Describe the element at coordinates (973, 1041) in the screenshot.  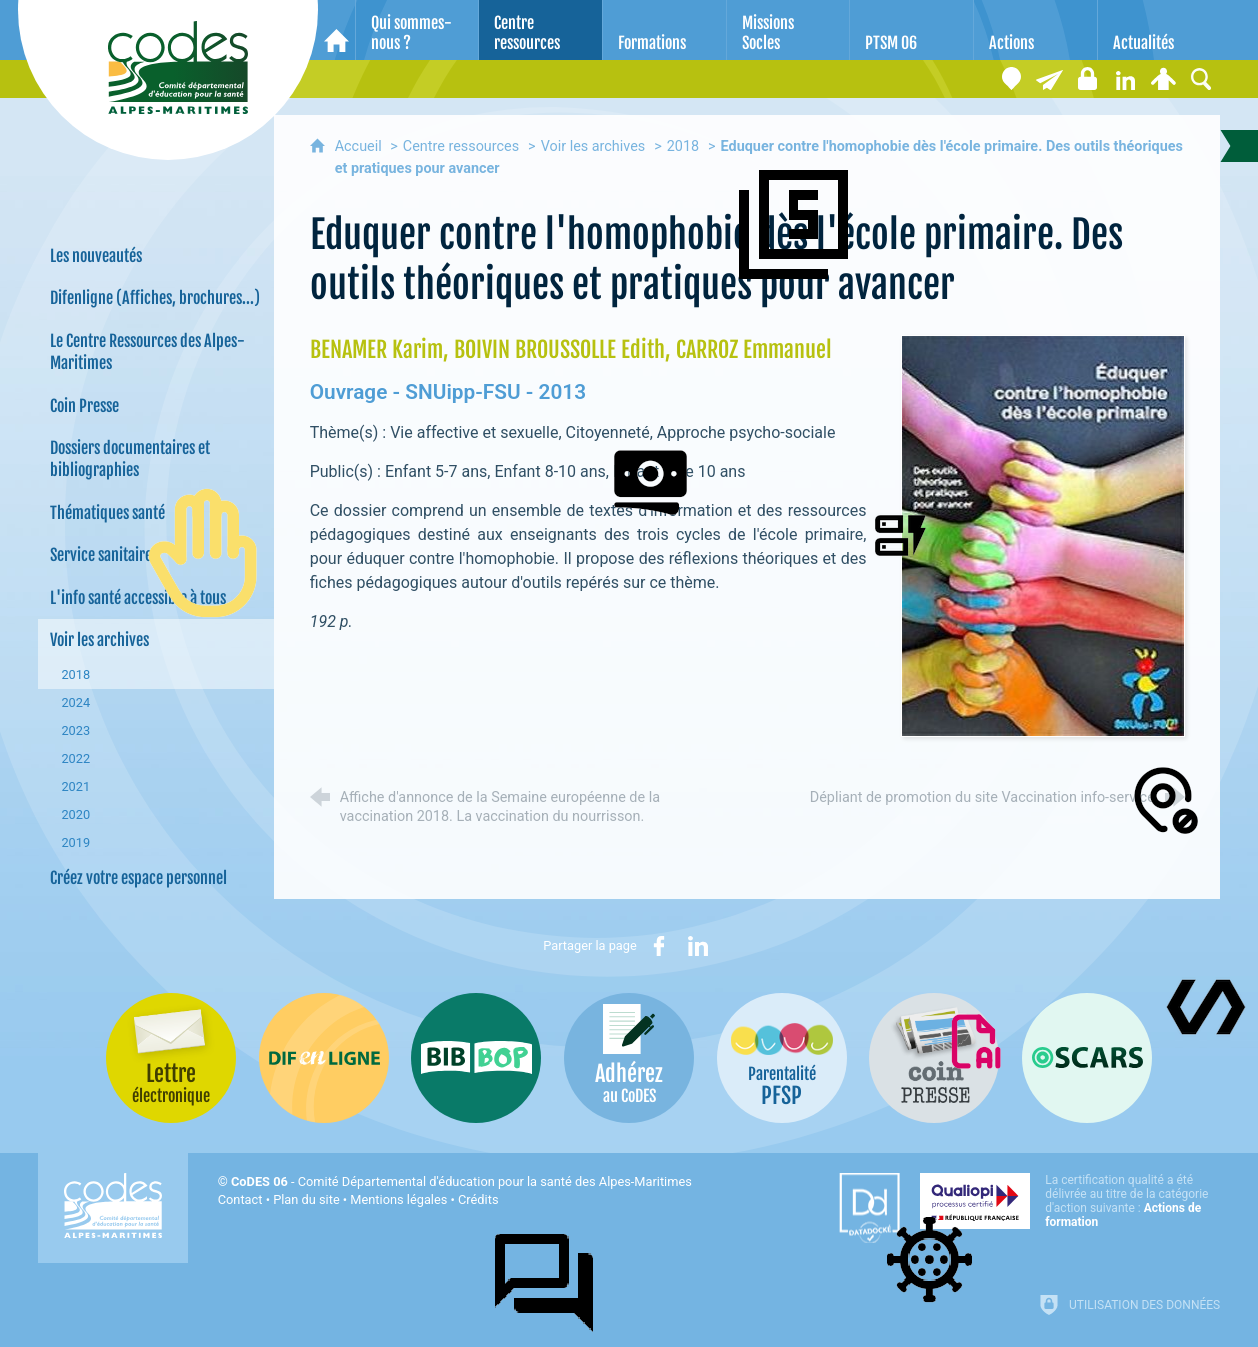
I see `open an AI-generated document` at that location.